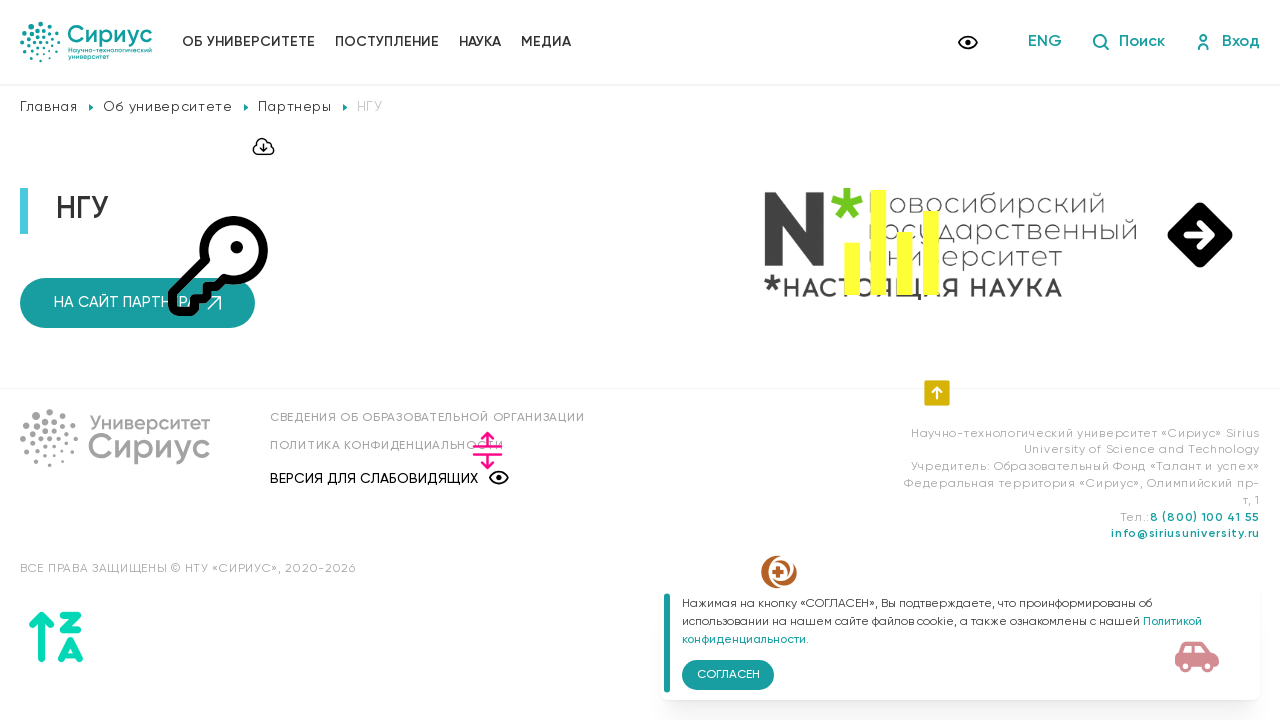 The image size is (1280, 720). I want to click on medrt brand logo, so click(779, 572).